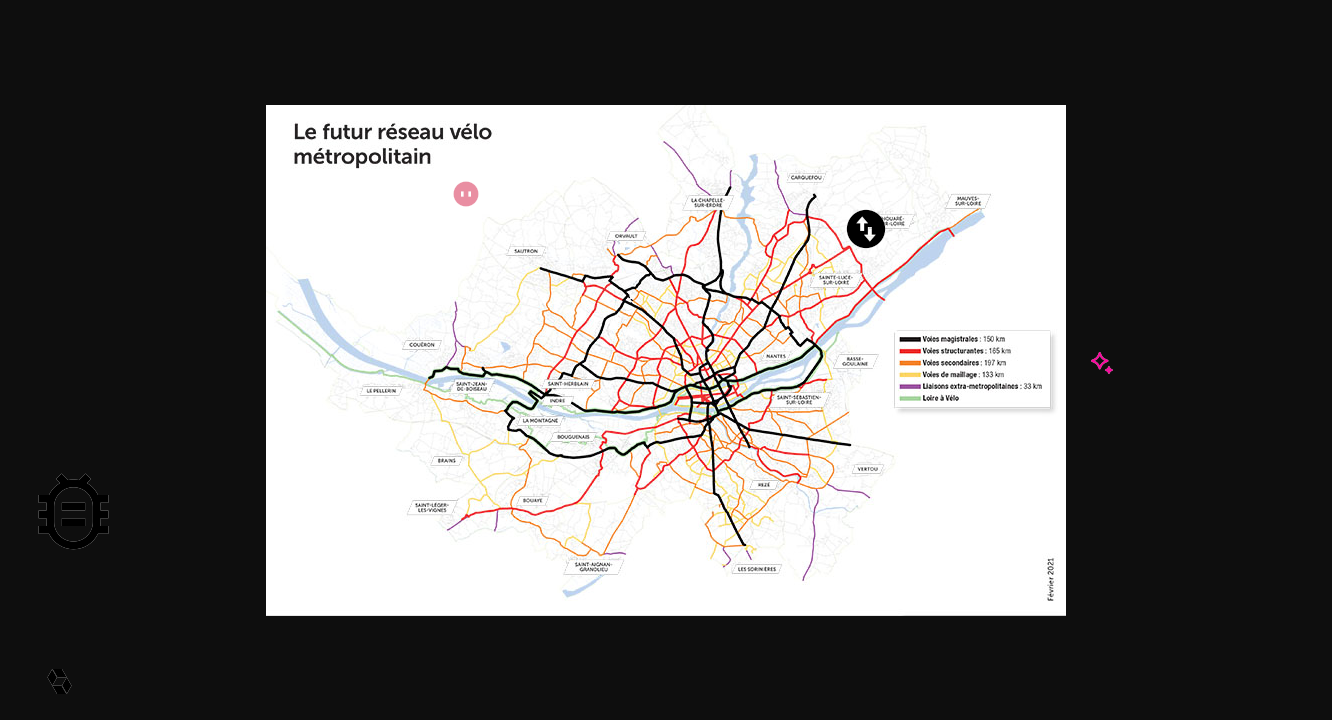  I want to click on hibernate framework logo, so click(59, 681).